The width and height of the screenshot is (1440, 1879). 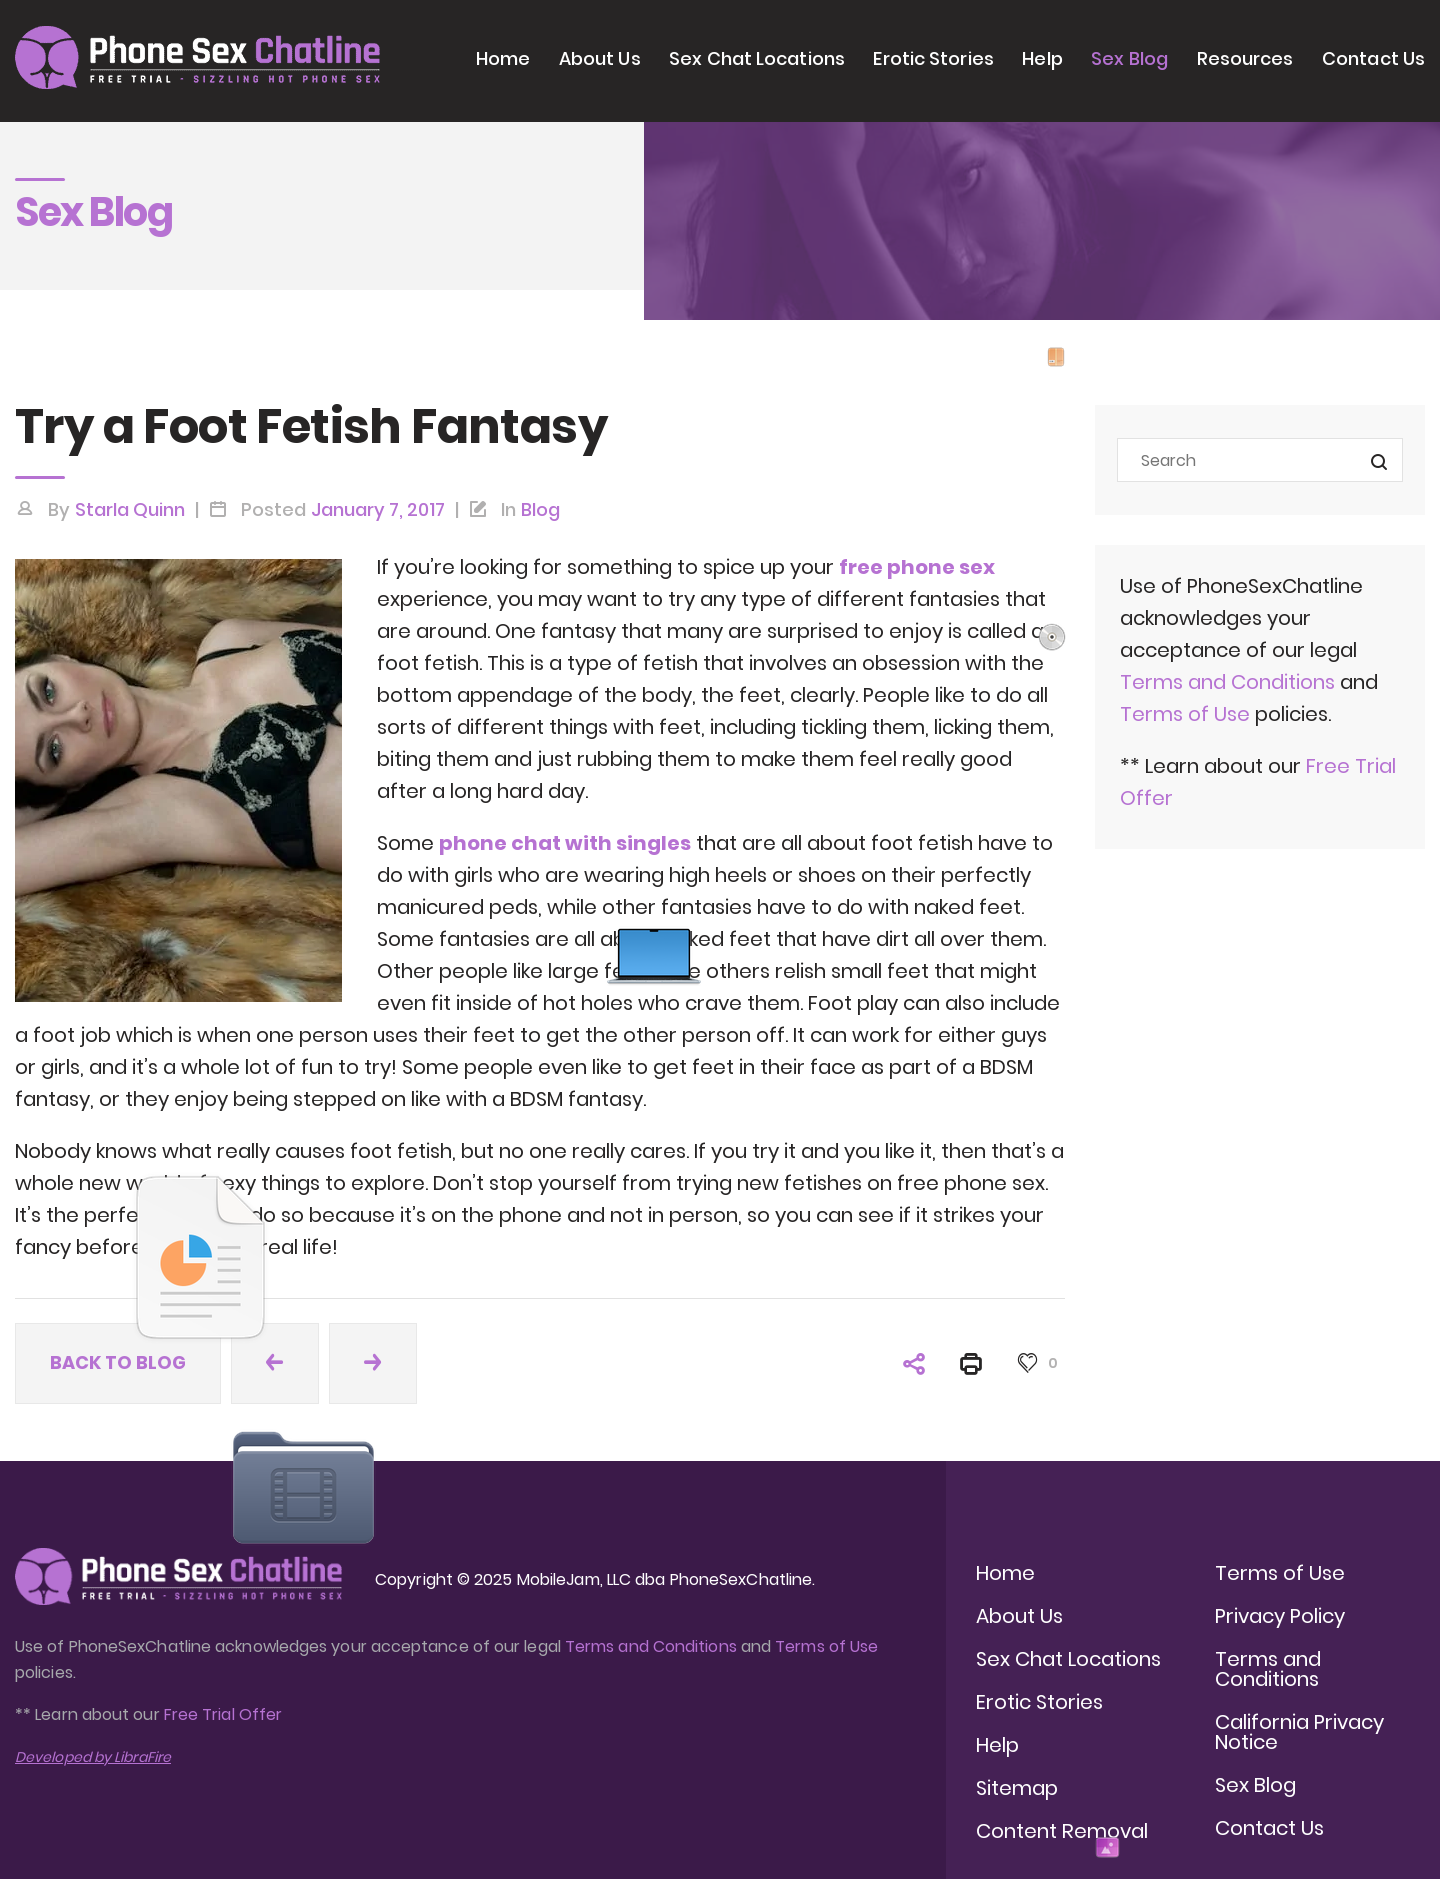 I want to click on indicates this macbook air in system preferences, so click(x=654, y=948).